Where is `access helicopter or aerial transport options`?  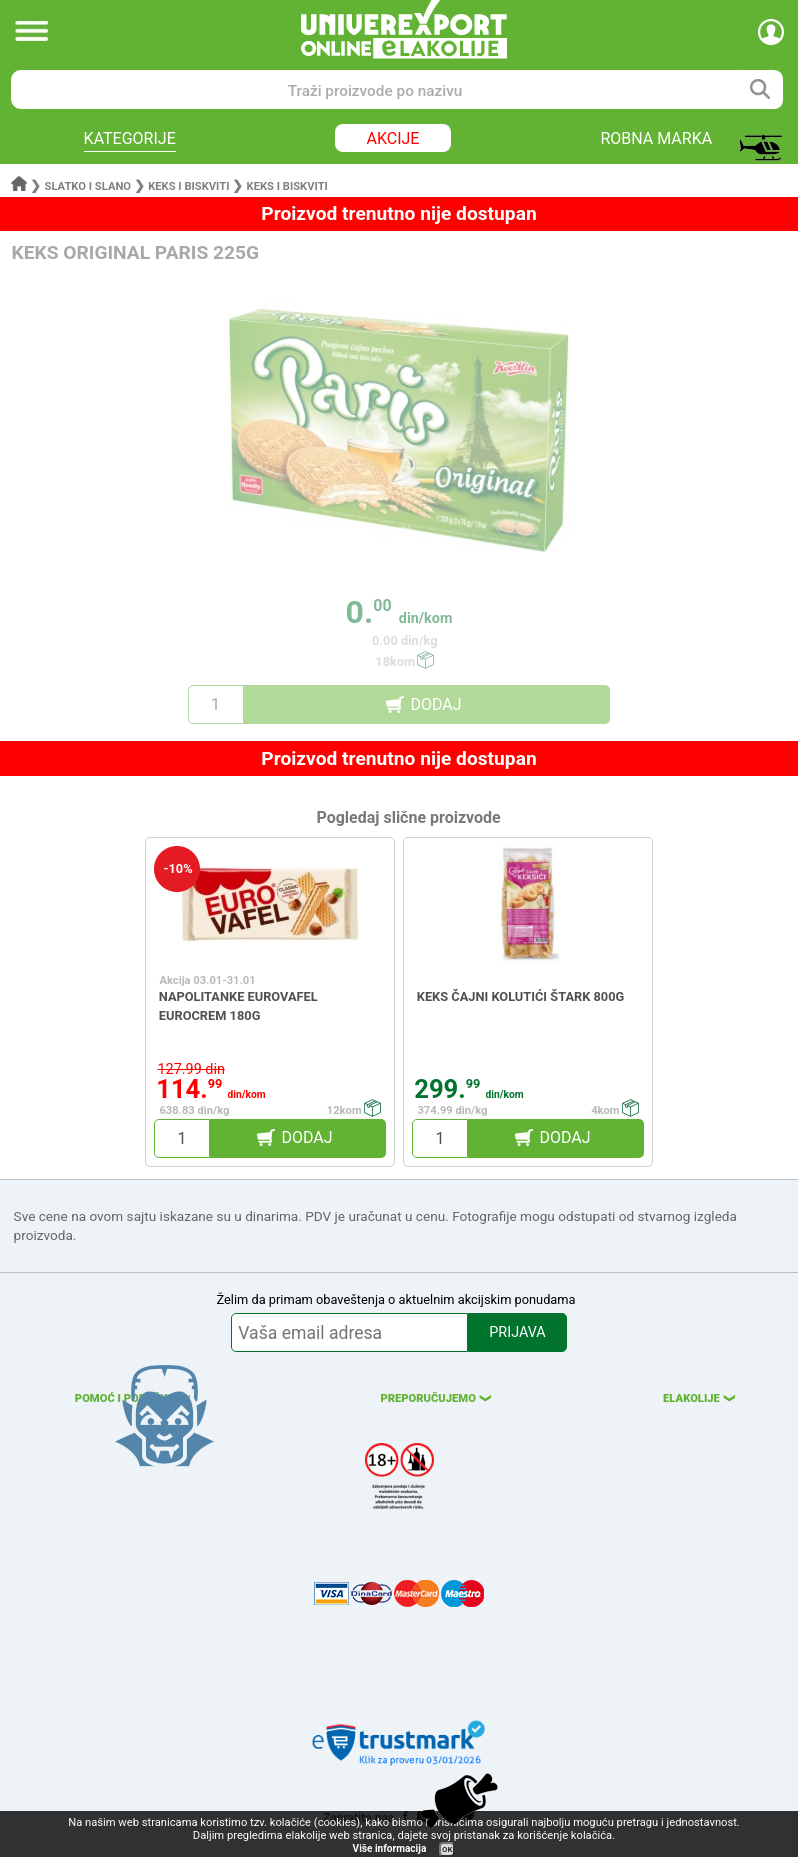 access helicopter or aerial transport options is located at coordinates (760, 147).